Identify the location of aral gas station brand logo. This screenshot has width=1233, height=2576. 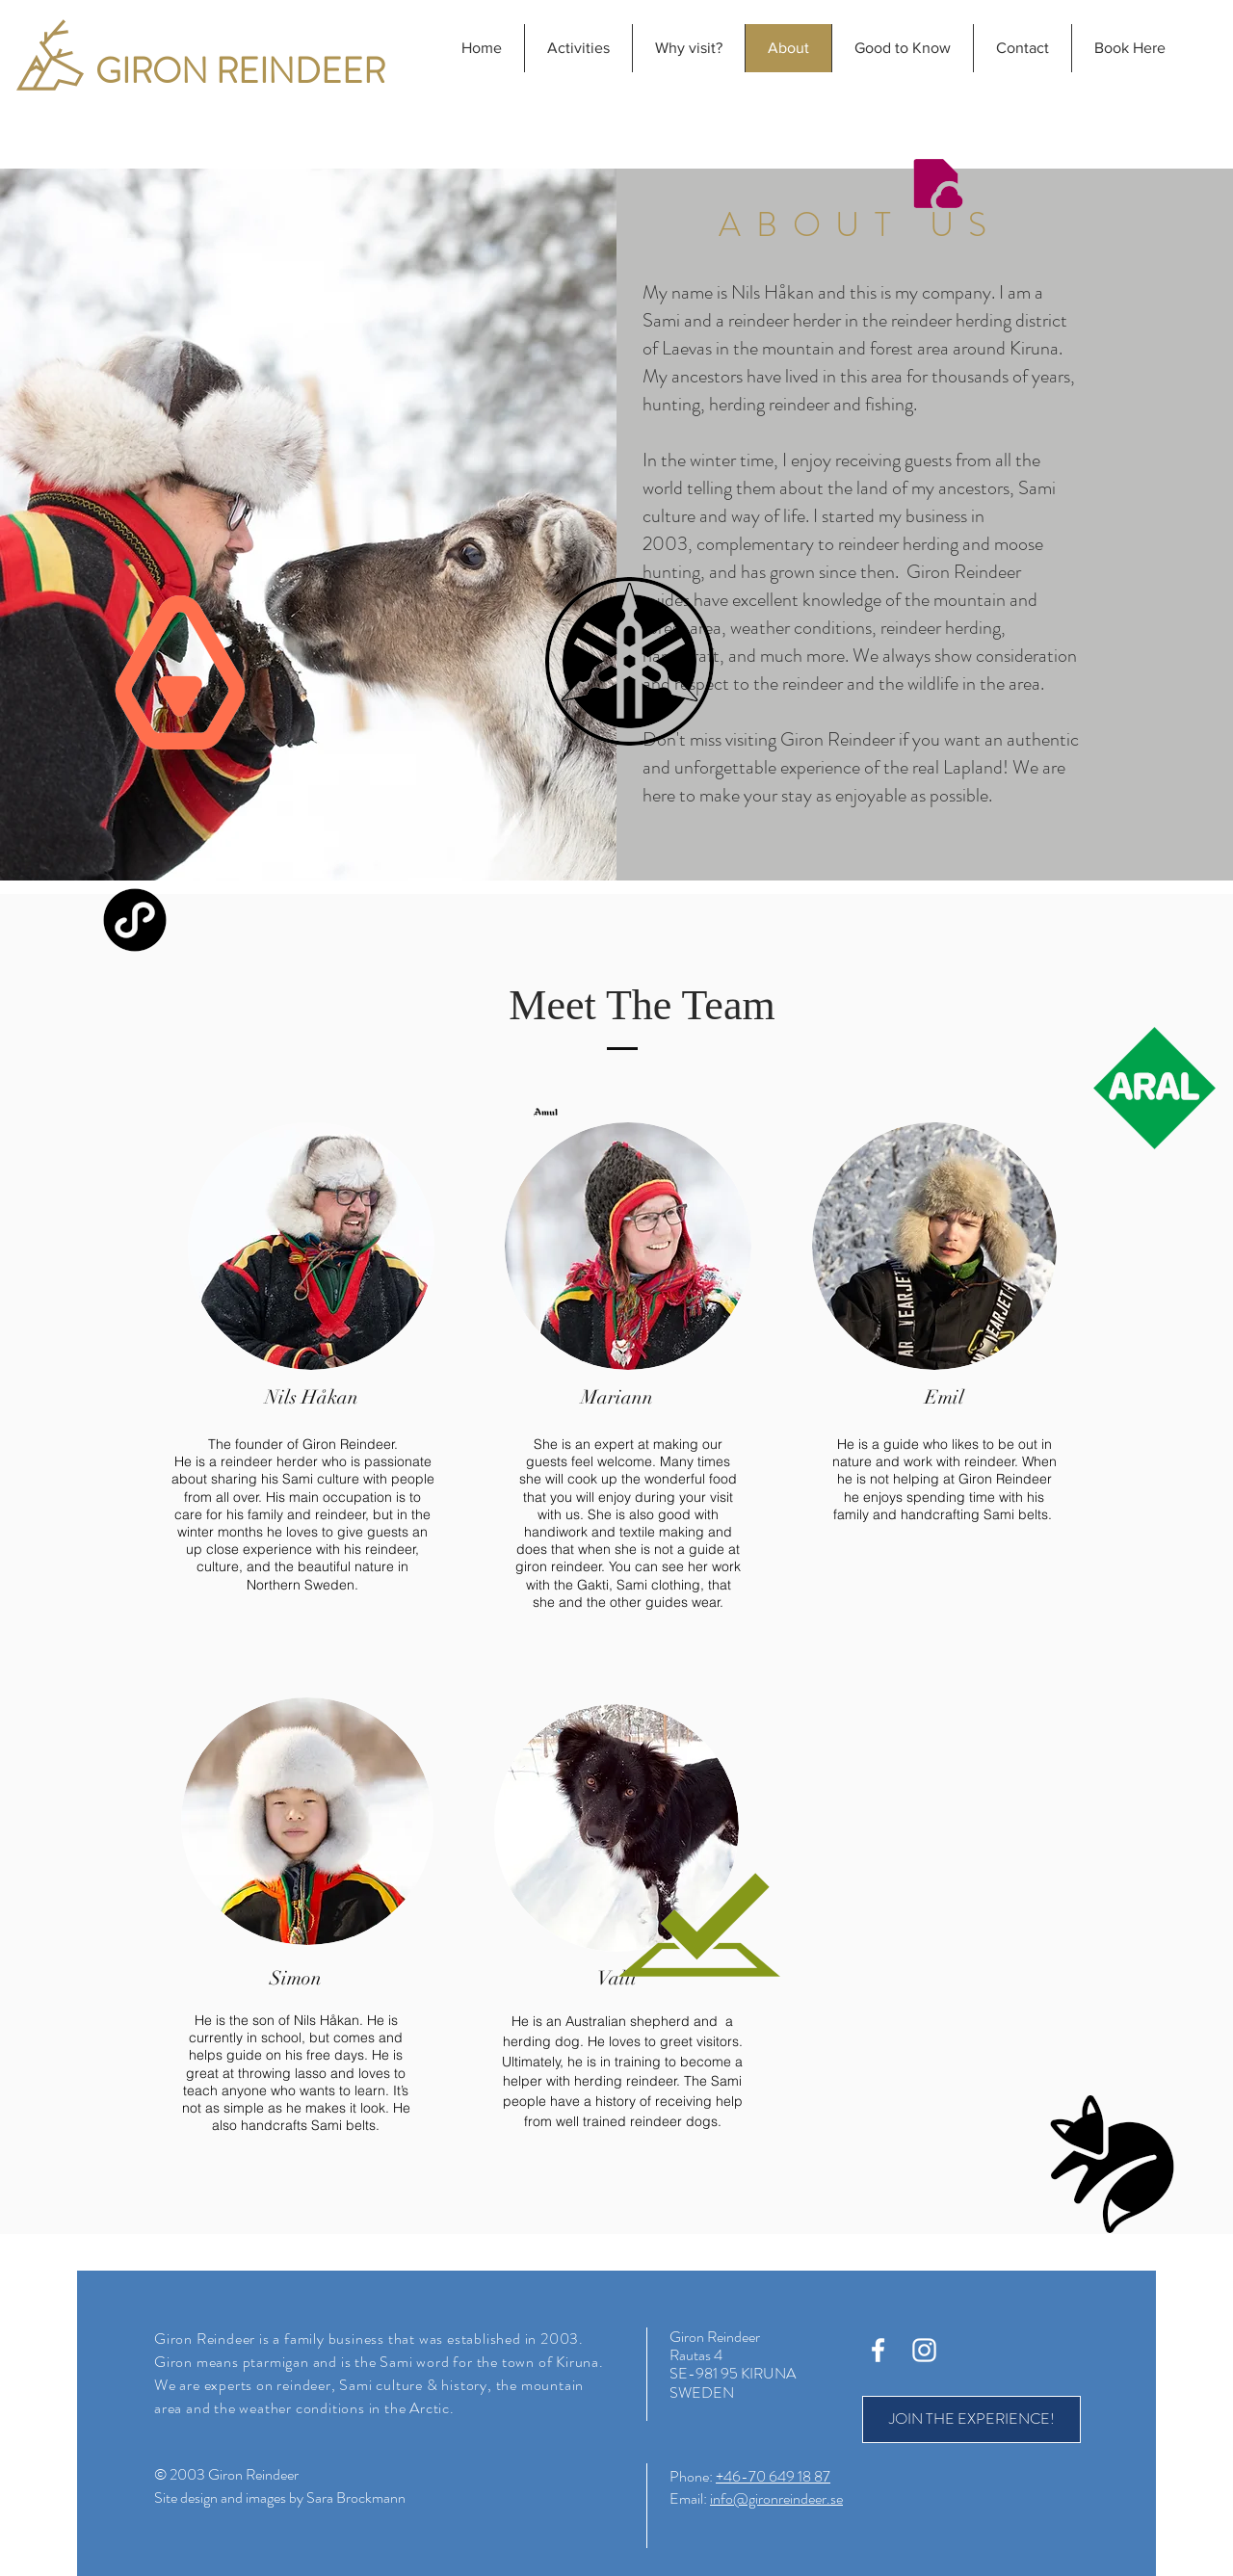
(1154, 1088).